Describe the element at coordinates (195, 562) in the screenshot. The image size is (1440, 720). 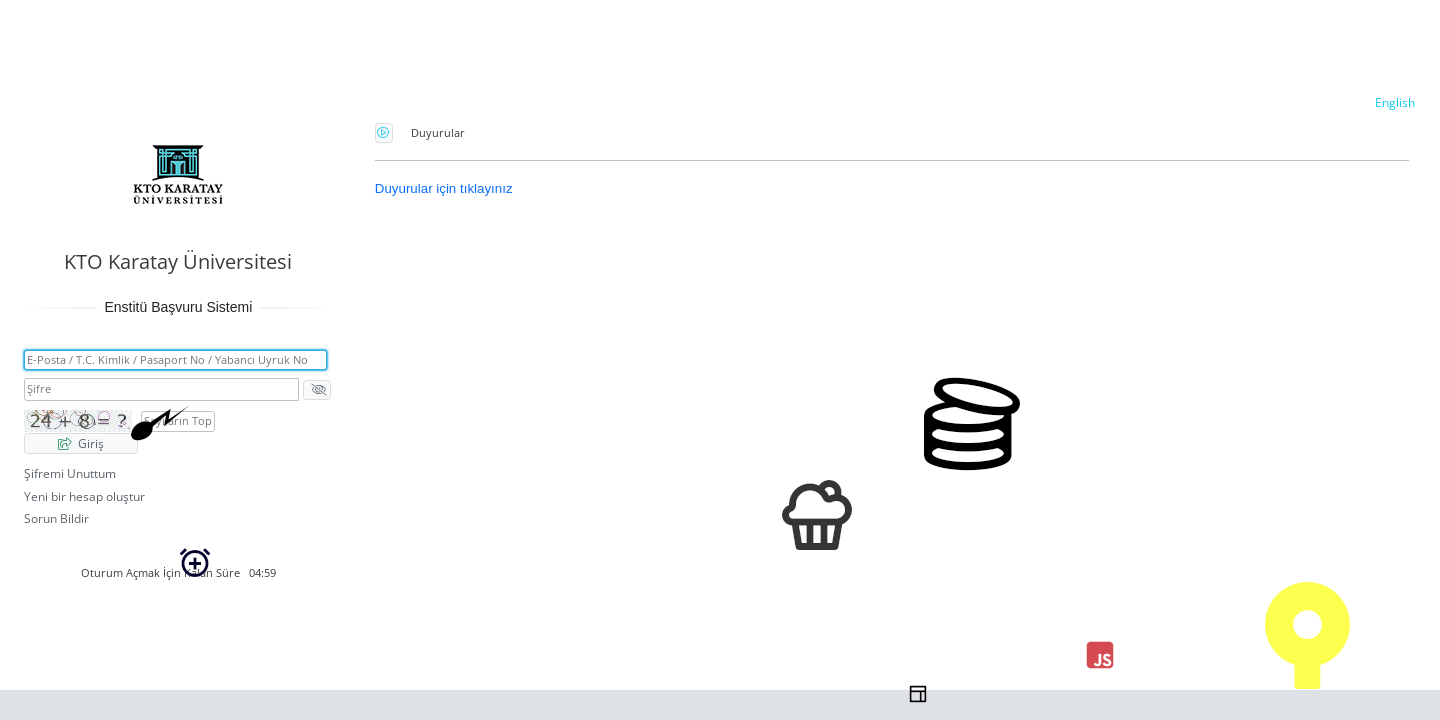
I see `add a new alarm` at that location.